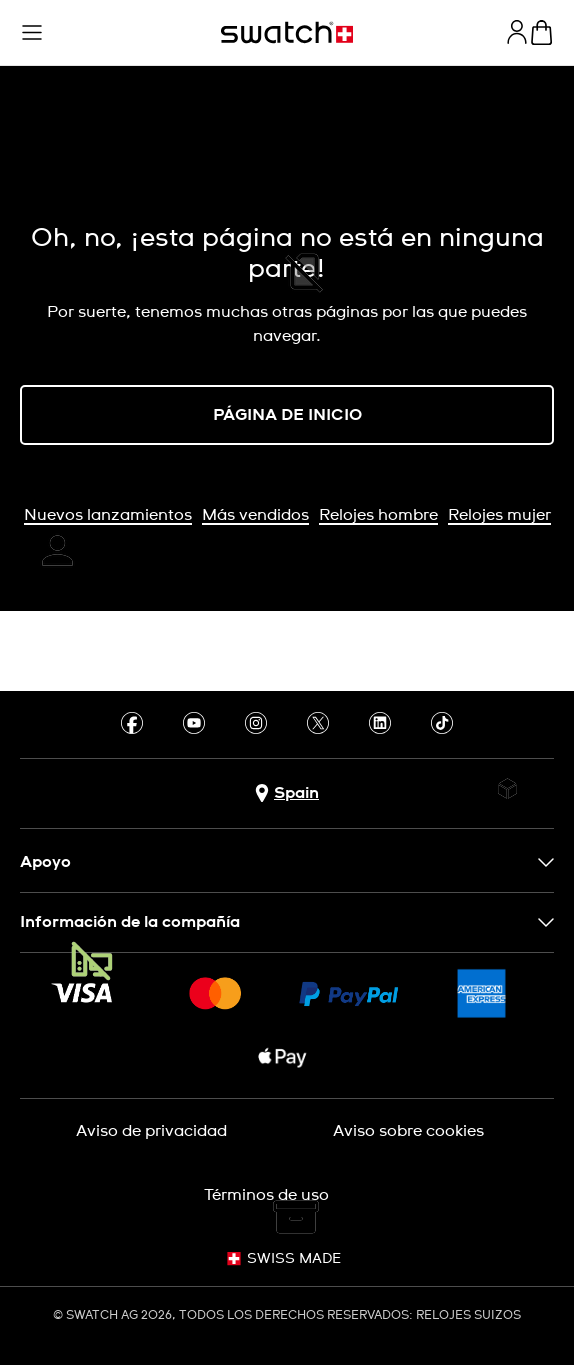 The width and height of the screenshot is (574, 1365). What do you see at coordinates (91, 961) in the screenshot?
I see `indicates desktop computer is offline or disconnected` at bounding box center [91, 961].